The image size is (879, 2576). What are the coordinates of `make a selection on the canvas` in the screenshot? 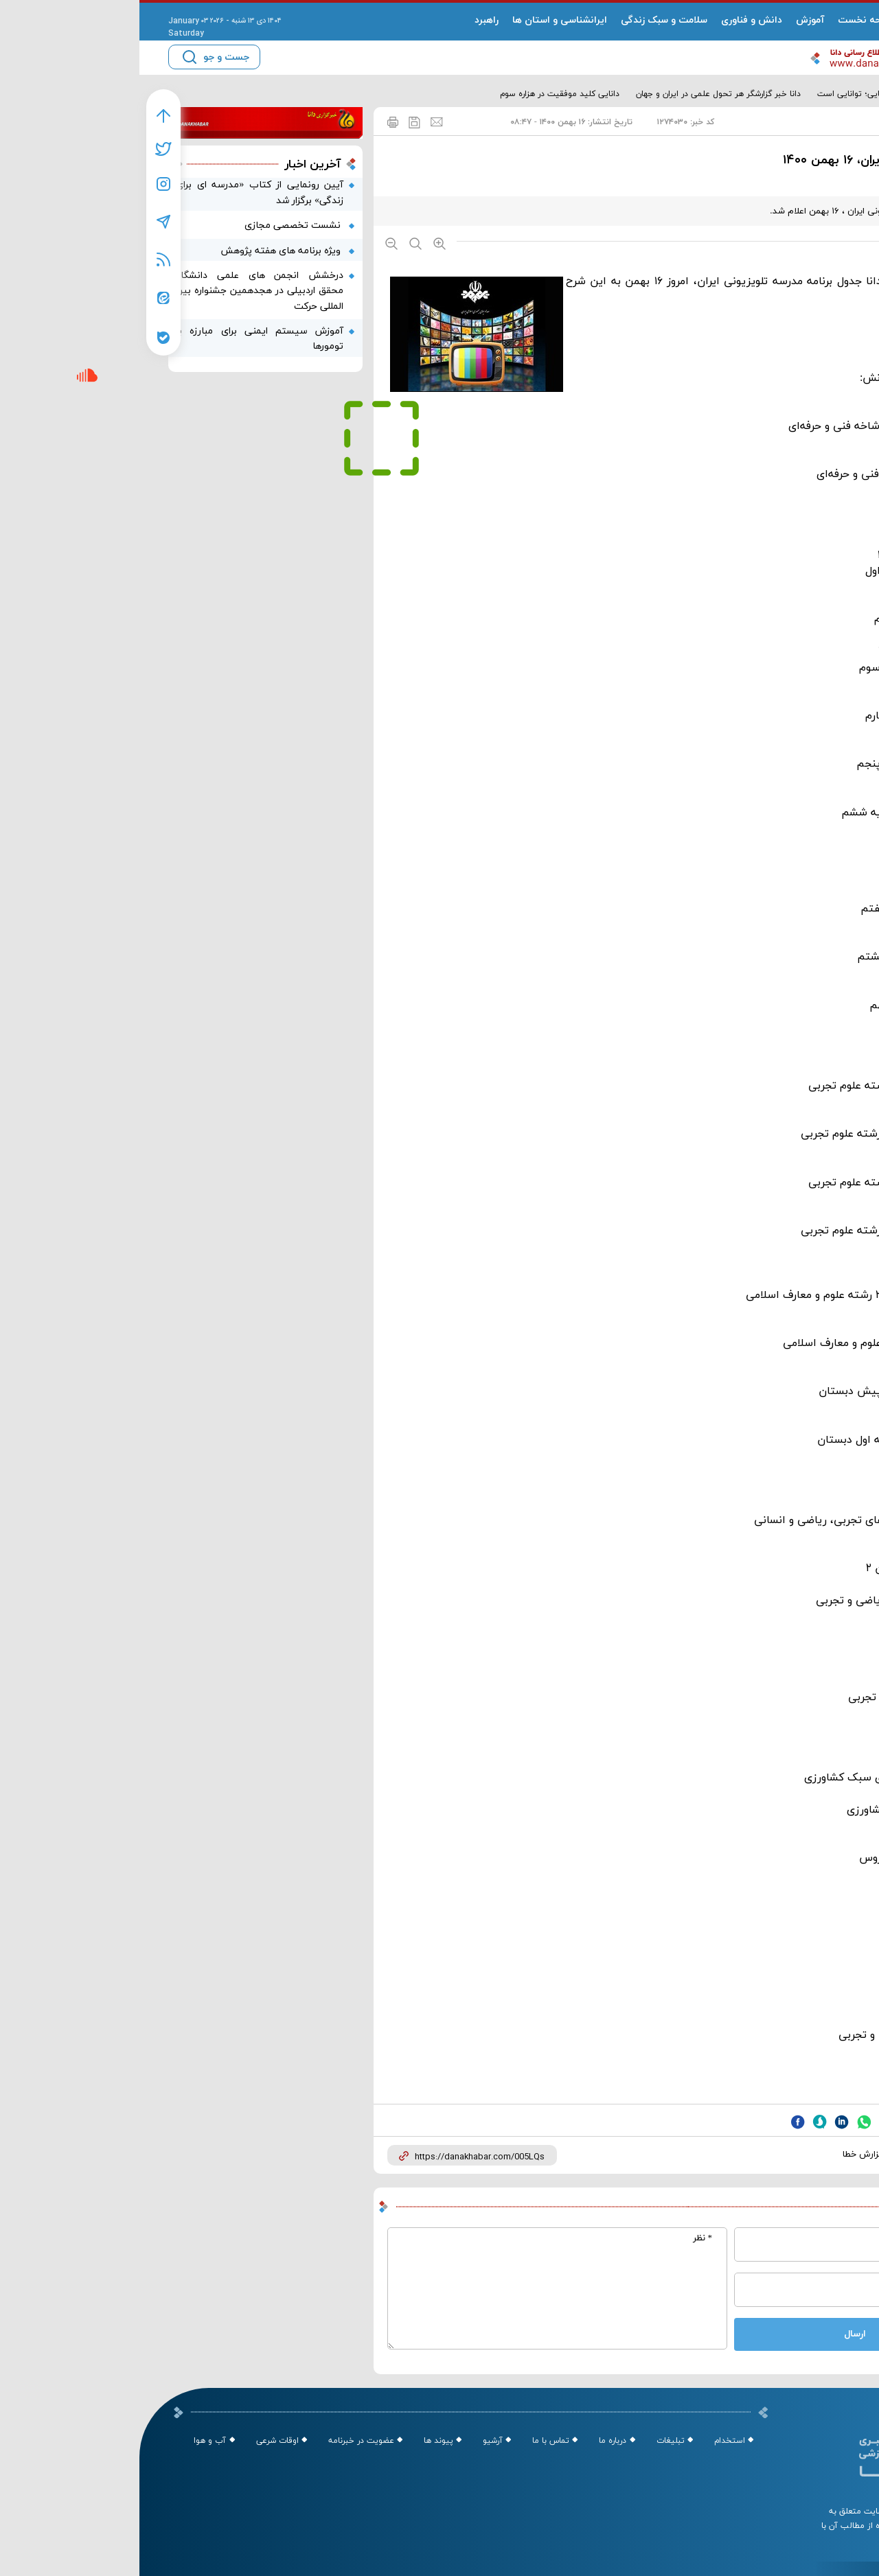 It's located at (381, 438).